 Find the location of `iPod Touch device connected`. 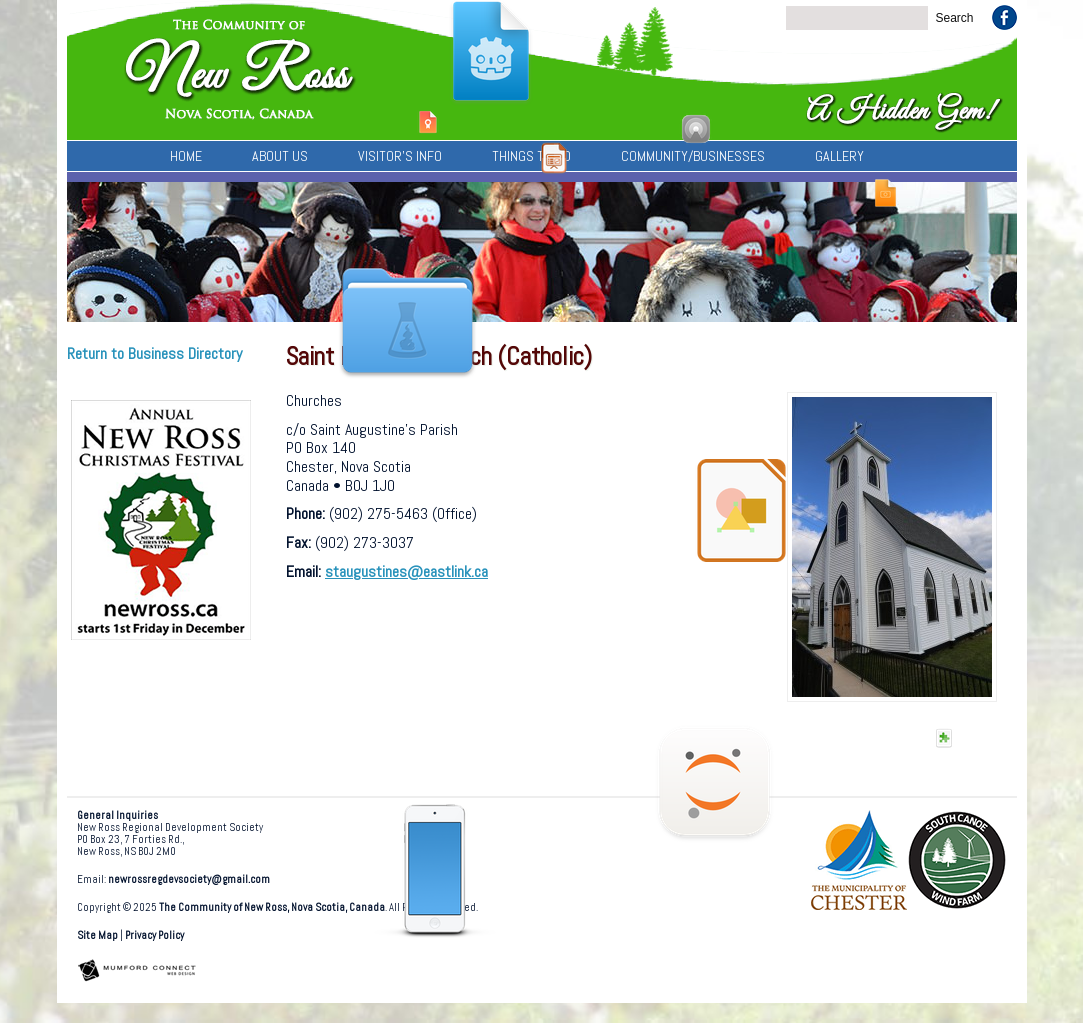

iPod Touch device connected is located at coordinates (435, 871).